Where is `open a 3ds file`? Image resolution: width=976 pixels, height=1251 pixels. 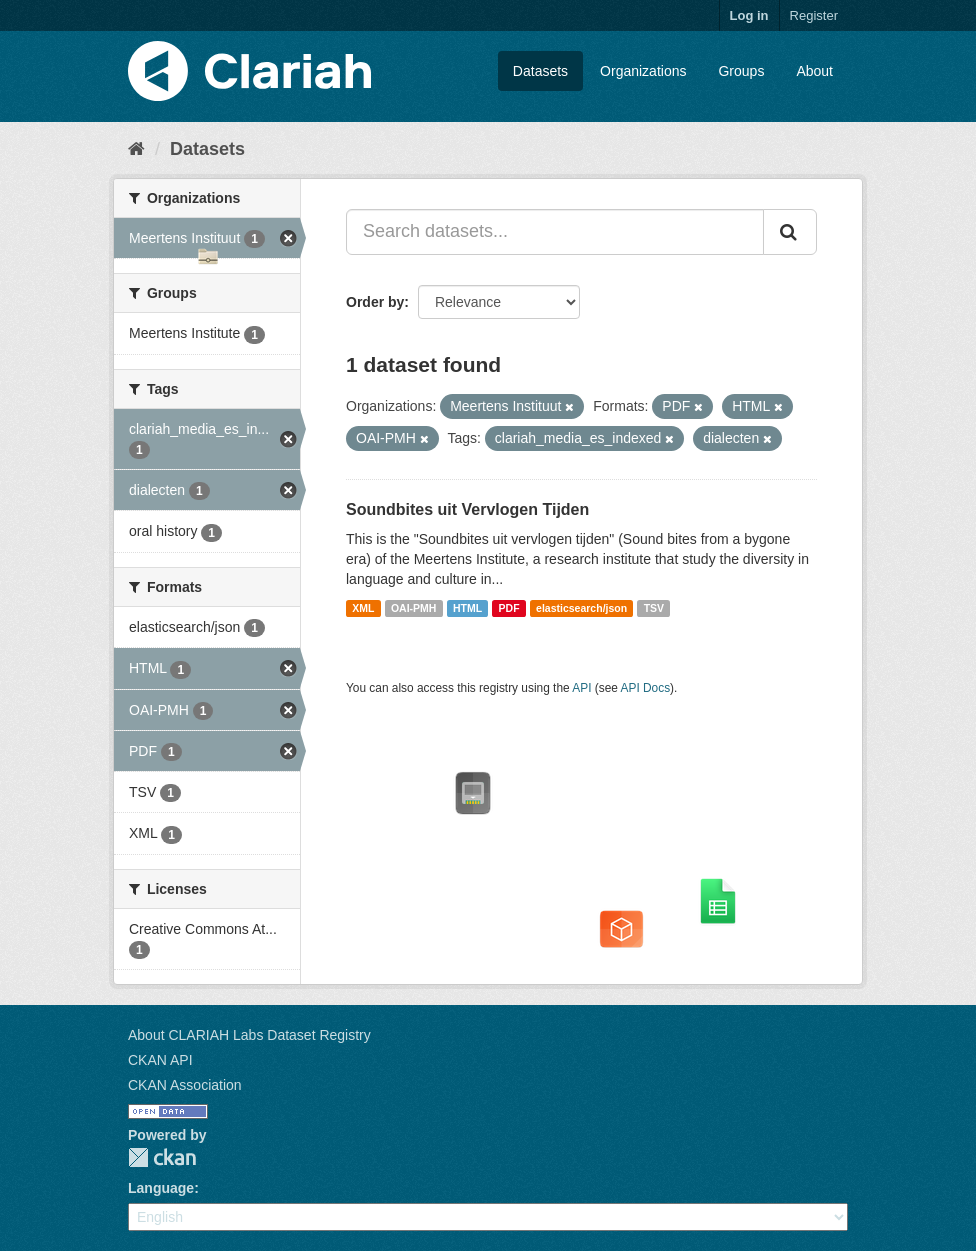
open a 3ds file is located at coordinates (621, 927).